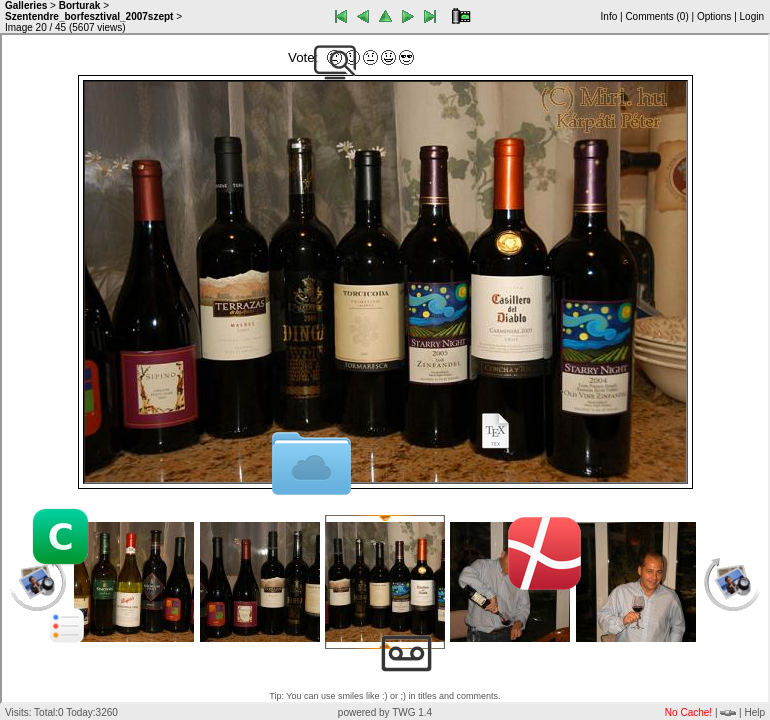 This screenshot has height=720, width=770. What do you see at coordinates (311, 463) in the screenshot?
I see `access cloud-synced files and folders` at bounding box center [311, 463].